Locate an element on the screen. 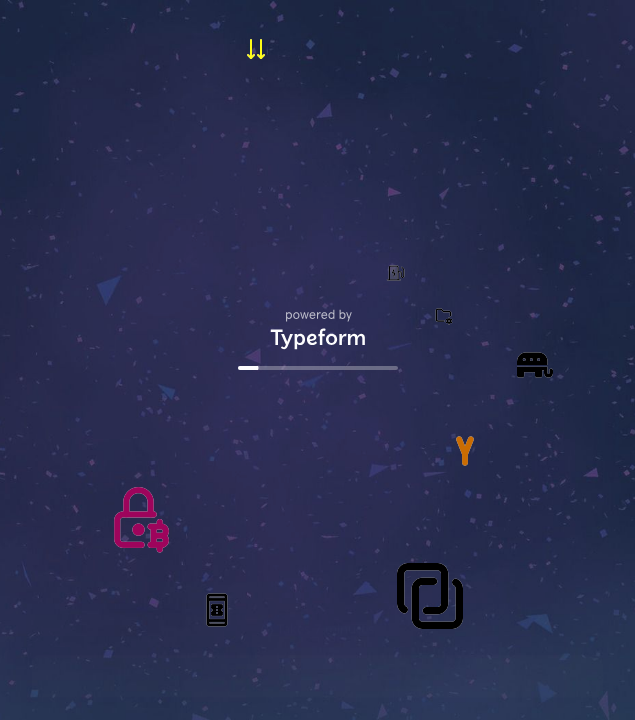 The height and width of the screenshot is (720, 635). download multiple items is located at coordinates (256, 49).